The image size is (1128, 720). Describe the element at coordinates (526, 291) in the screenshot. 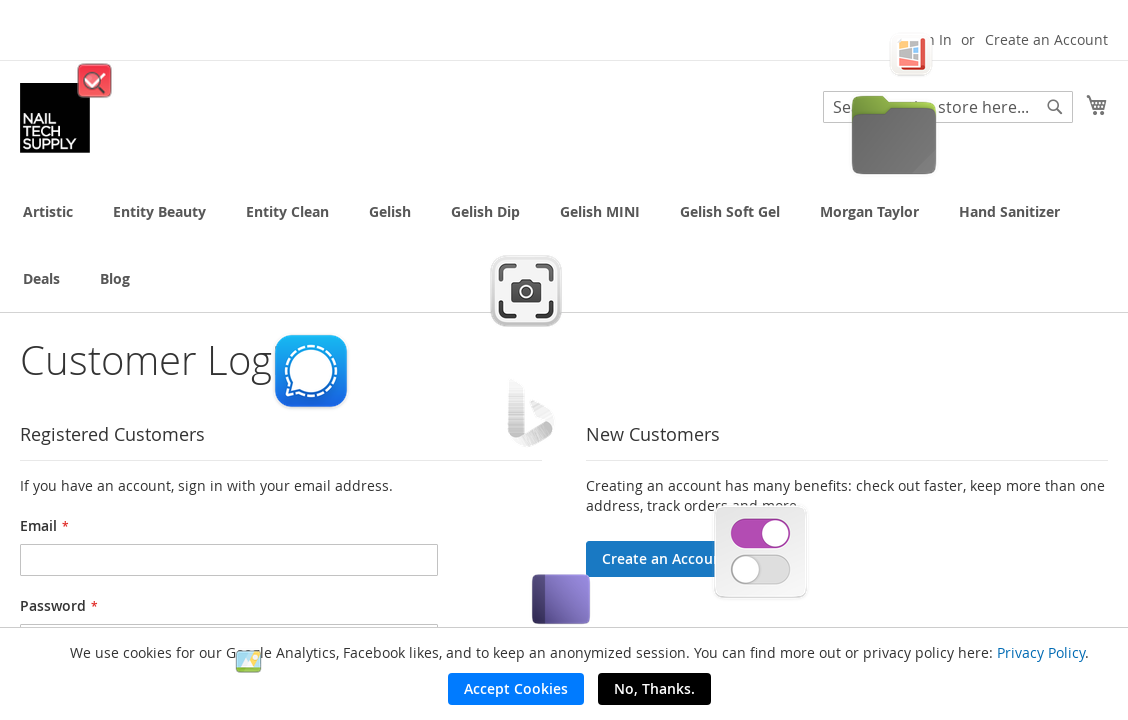

I see `open the screenshot app` at that location.